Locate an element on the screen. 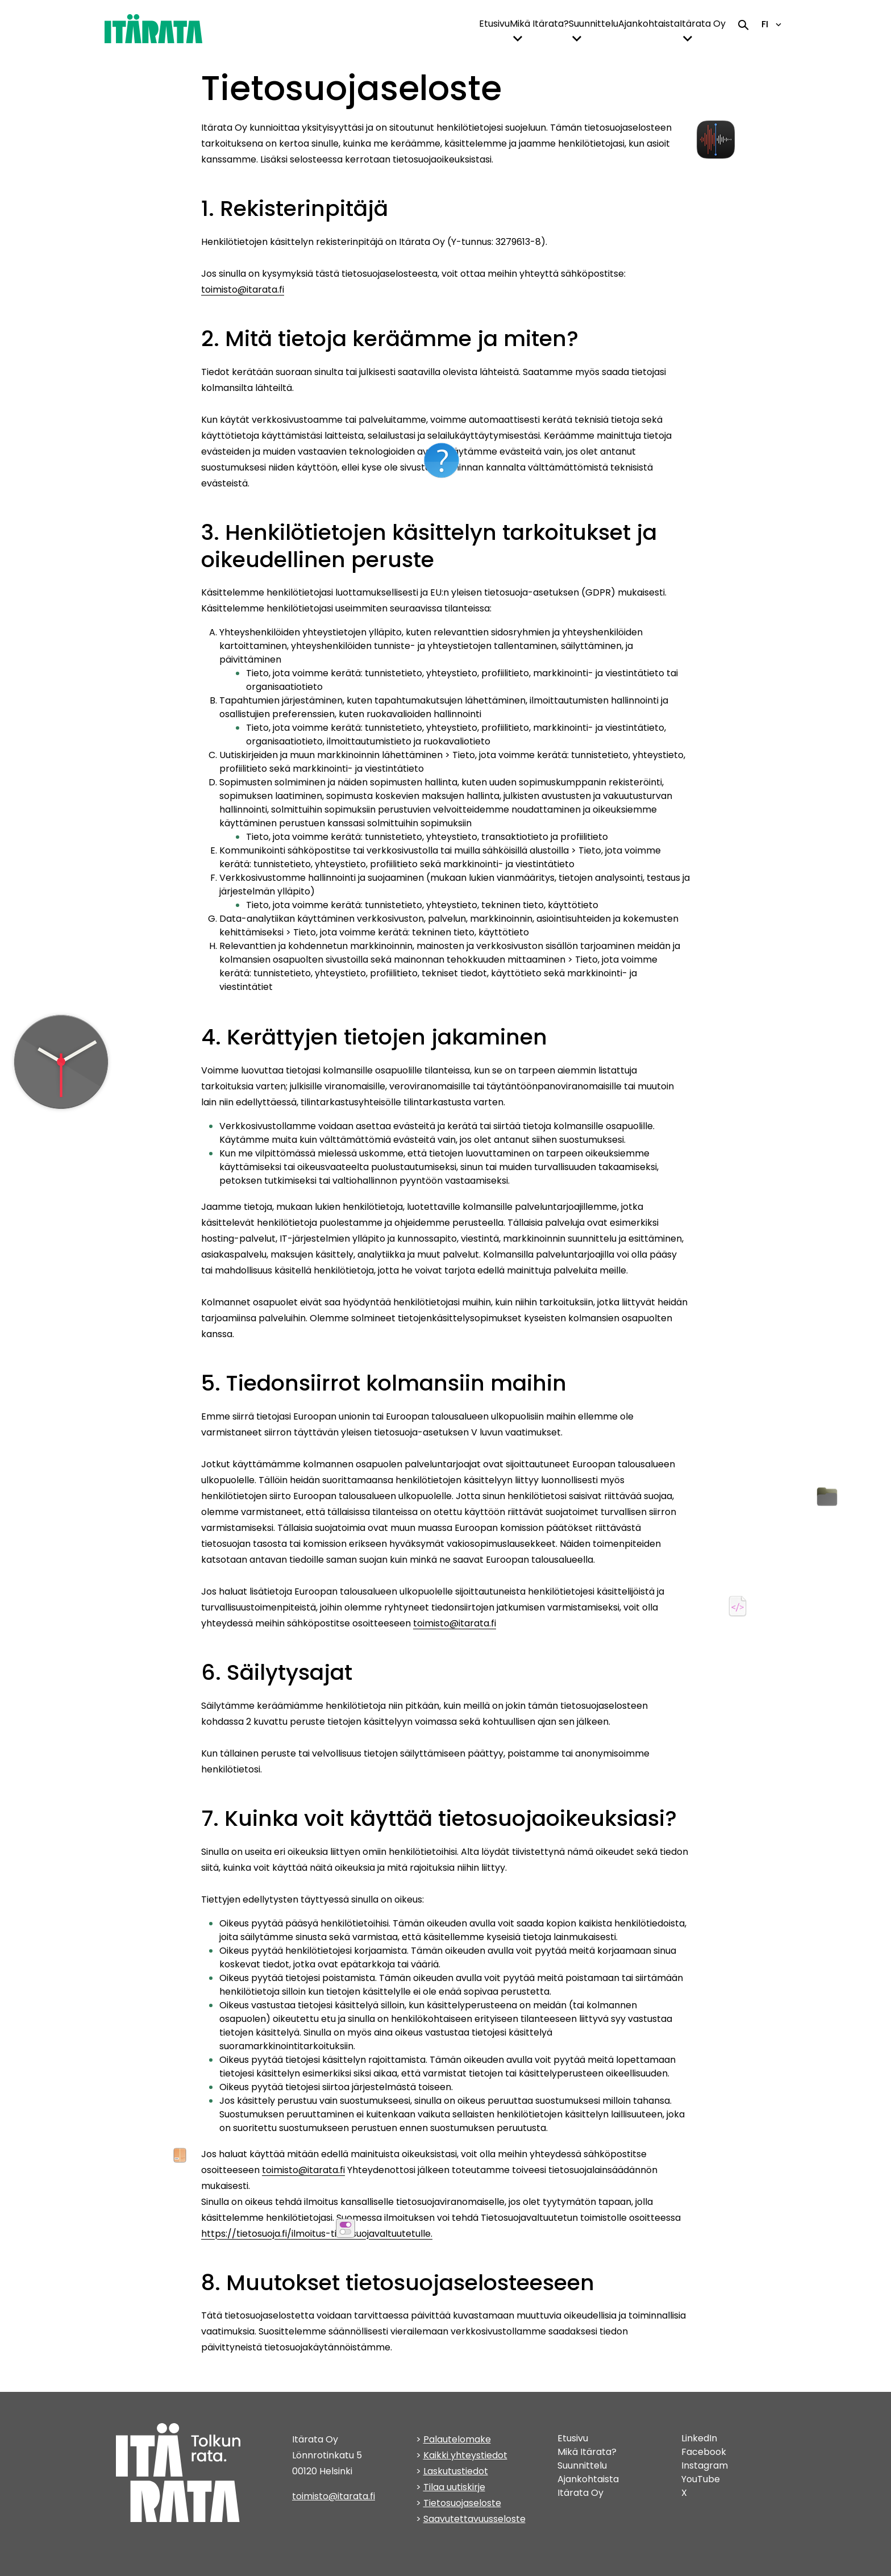 Image resolution: width=891 pixels, height=2576 pixels. open the software installer app is located at coordinates (180, 2155).